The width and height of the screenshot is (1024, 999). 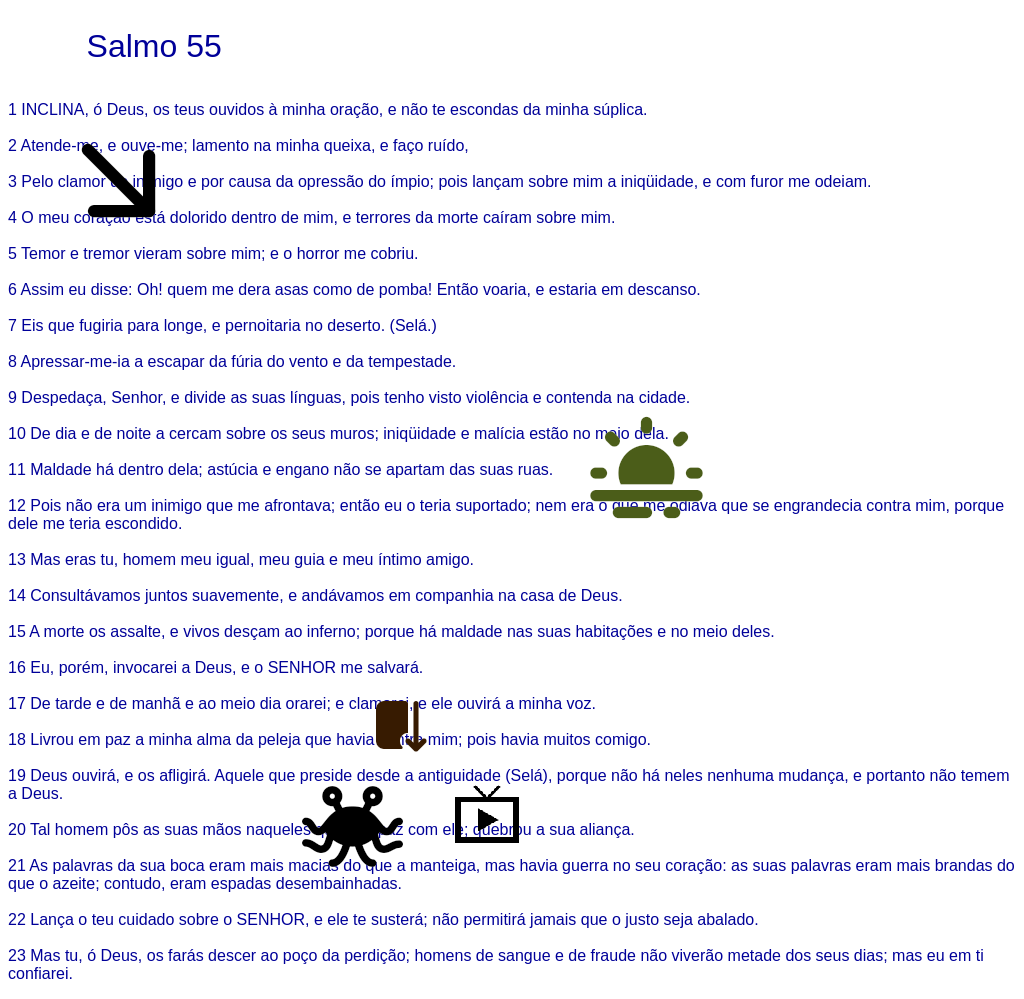 I want to click on auto-fit content to bottom of container, so click(x=400, y=725).